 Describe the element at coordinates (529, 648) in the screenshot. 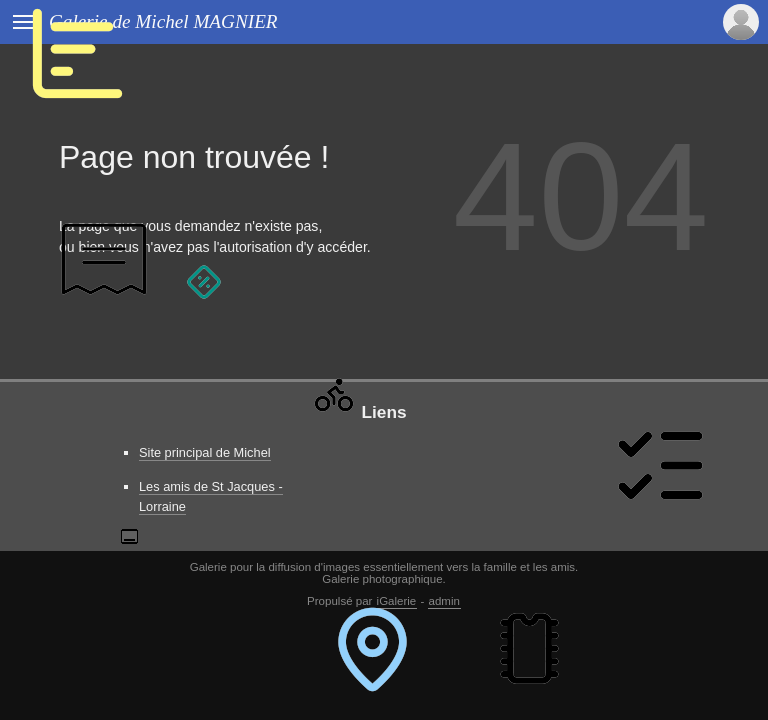

I see `view processor or hardware information` at that location.